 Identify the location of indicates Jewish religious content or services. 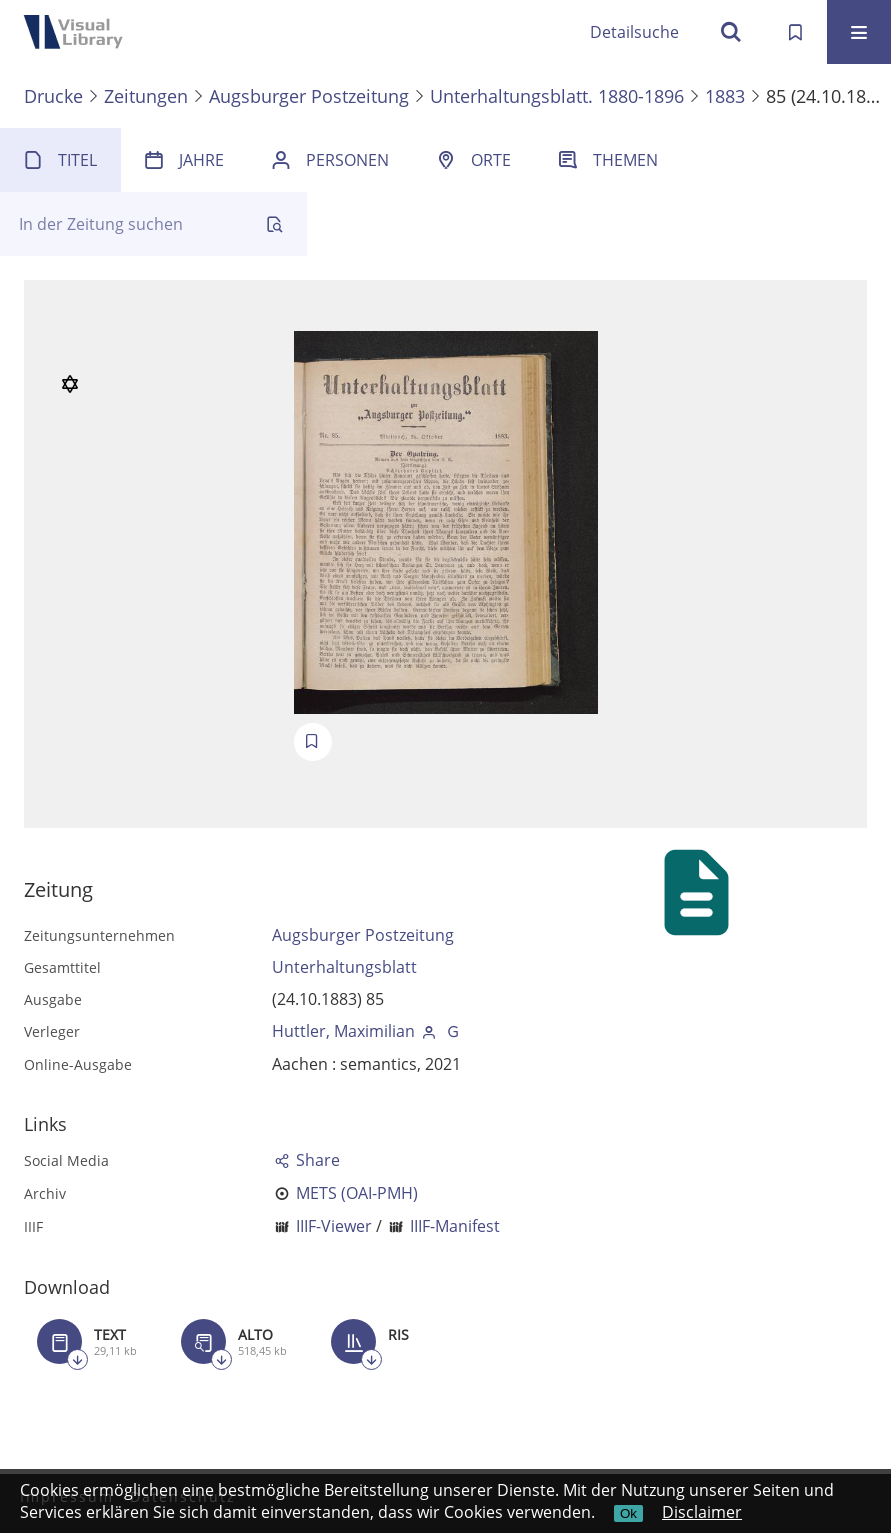
(70, 384).